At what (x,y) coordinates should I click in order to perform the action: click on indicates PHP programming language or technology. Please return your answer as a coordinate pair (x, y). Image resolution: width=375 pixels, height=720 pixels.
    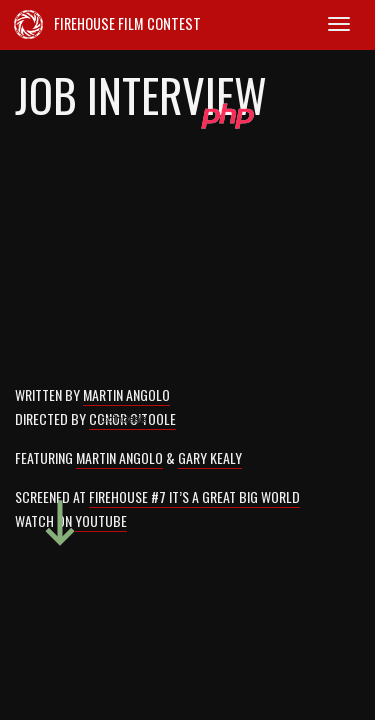
    Looking at the image, I should click on (227, 117).